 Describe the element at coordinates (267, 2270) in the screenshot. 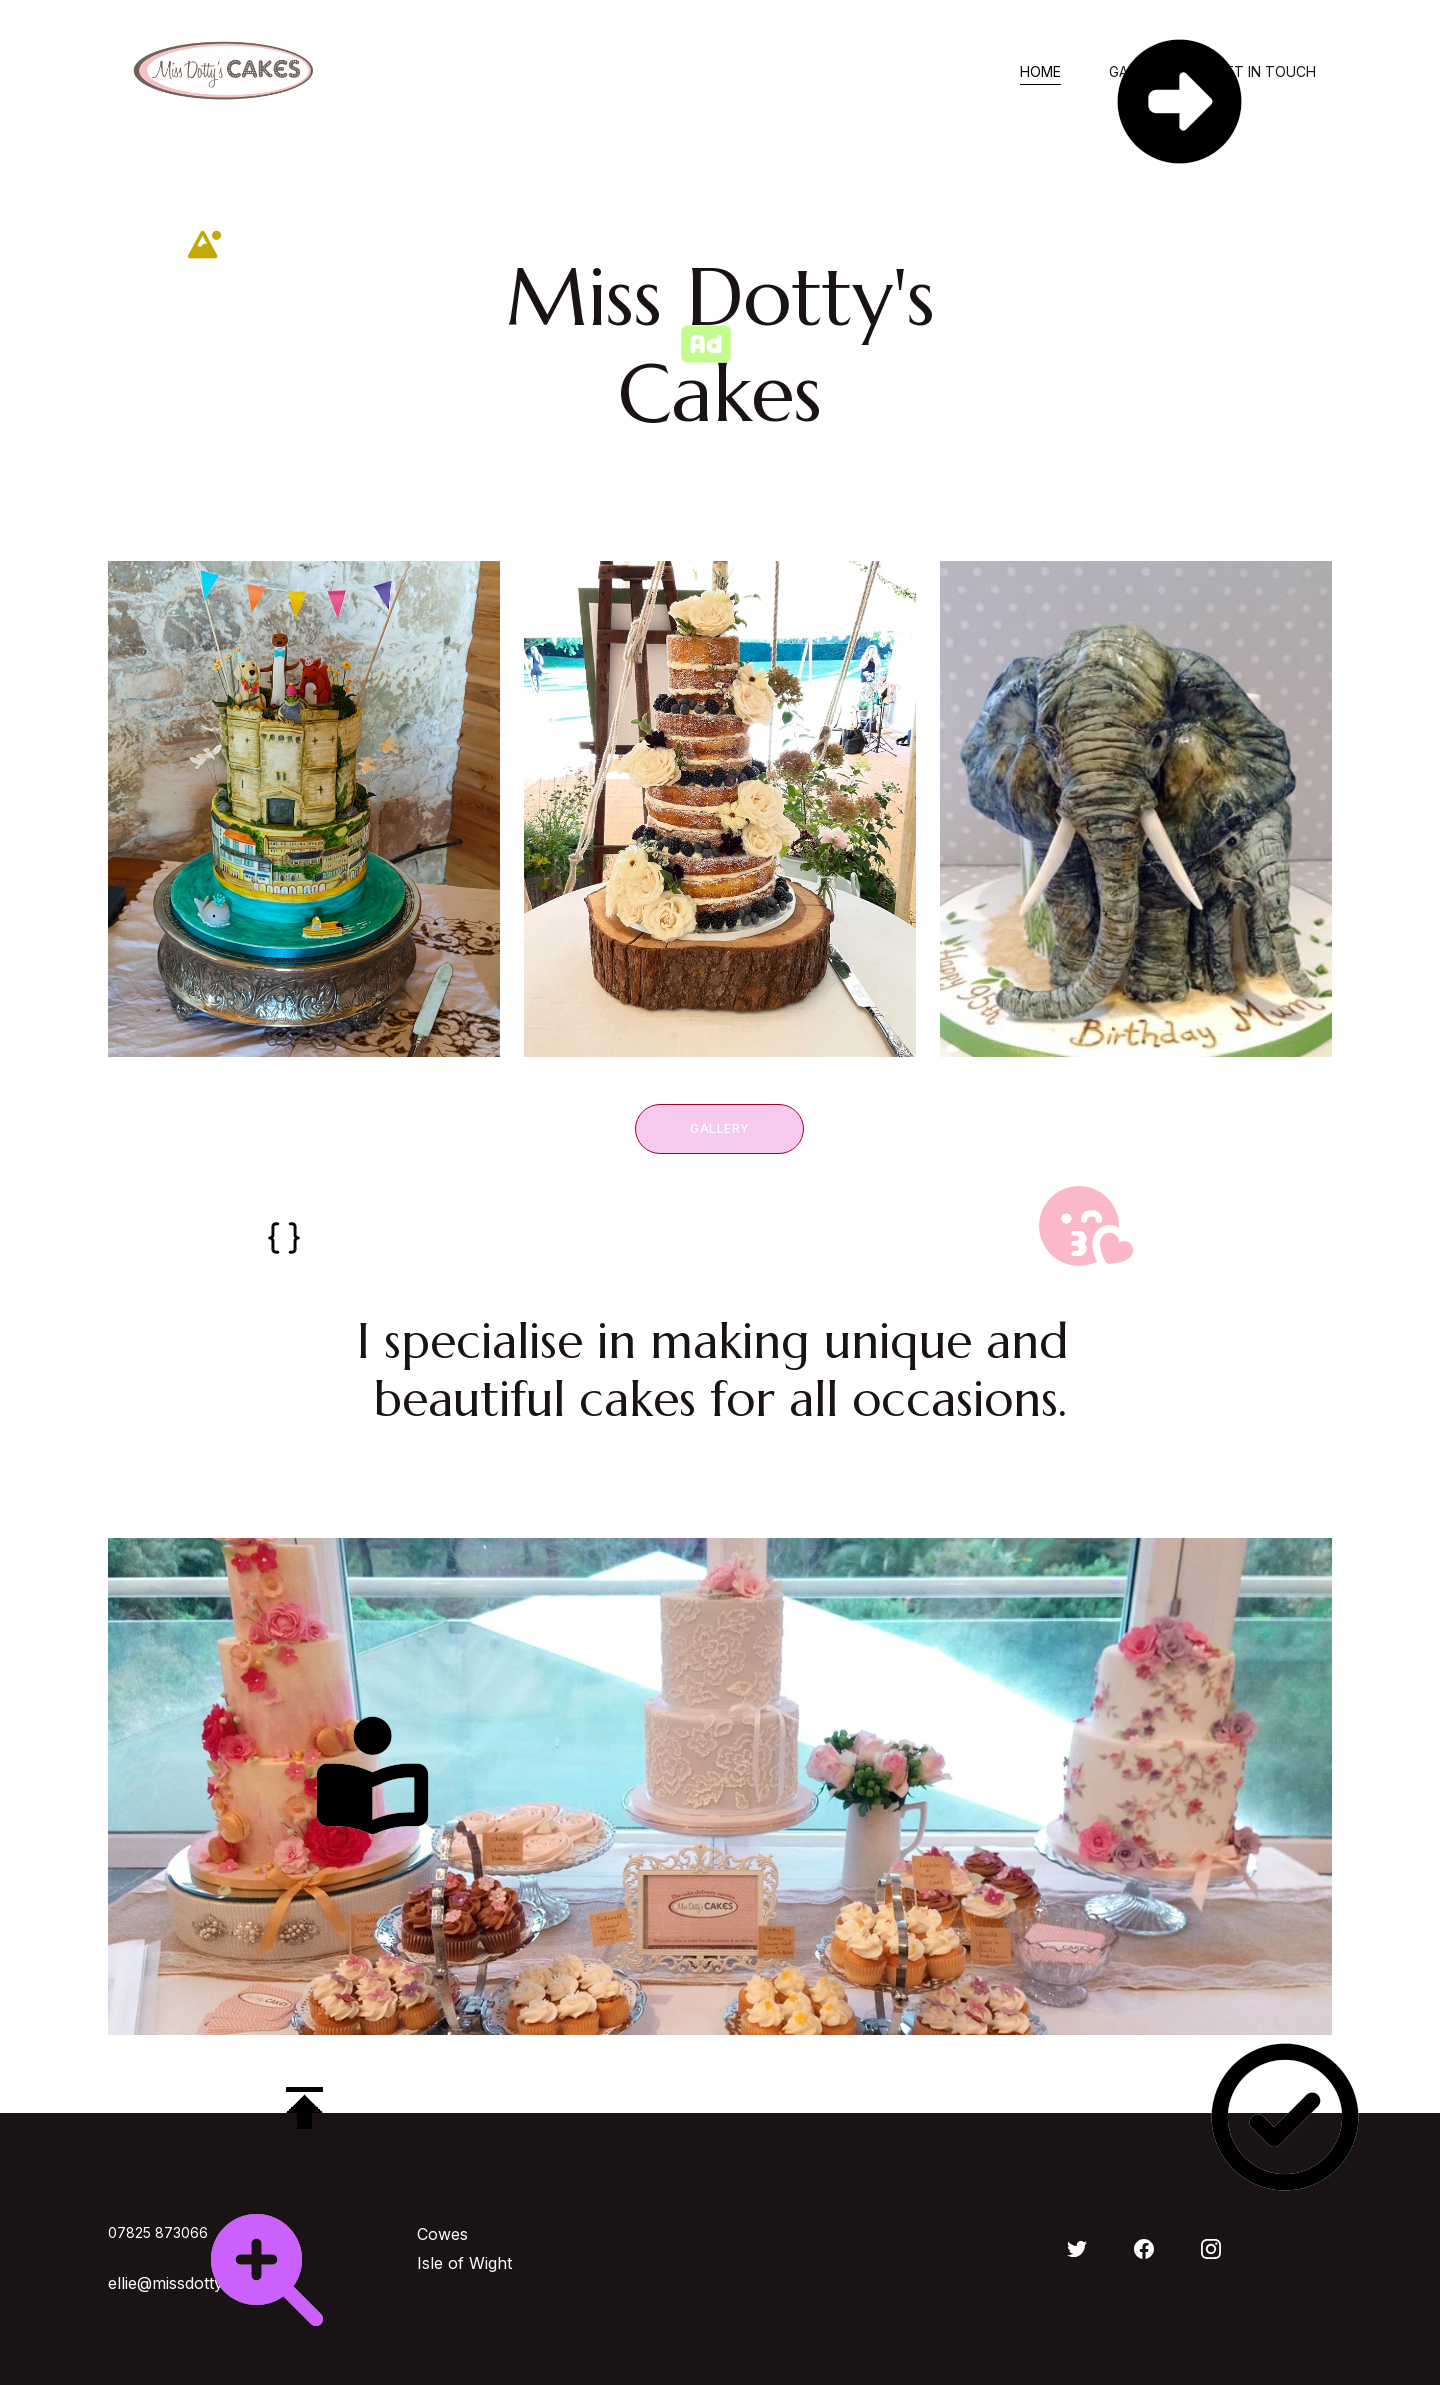

I see `zoom in on content` at that location.